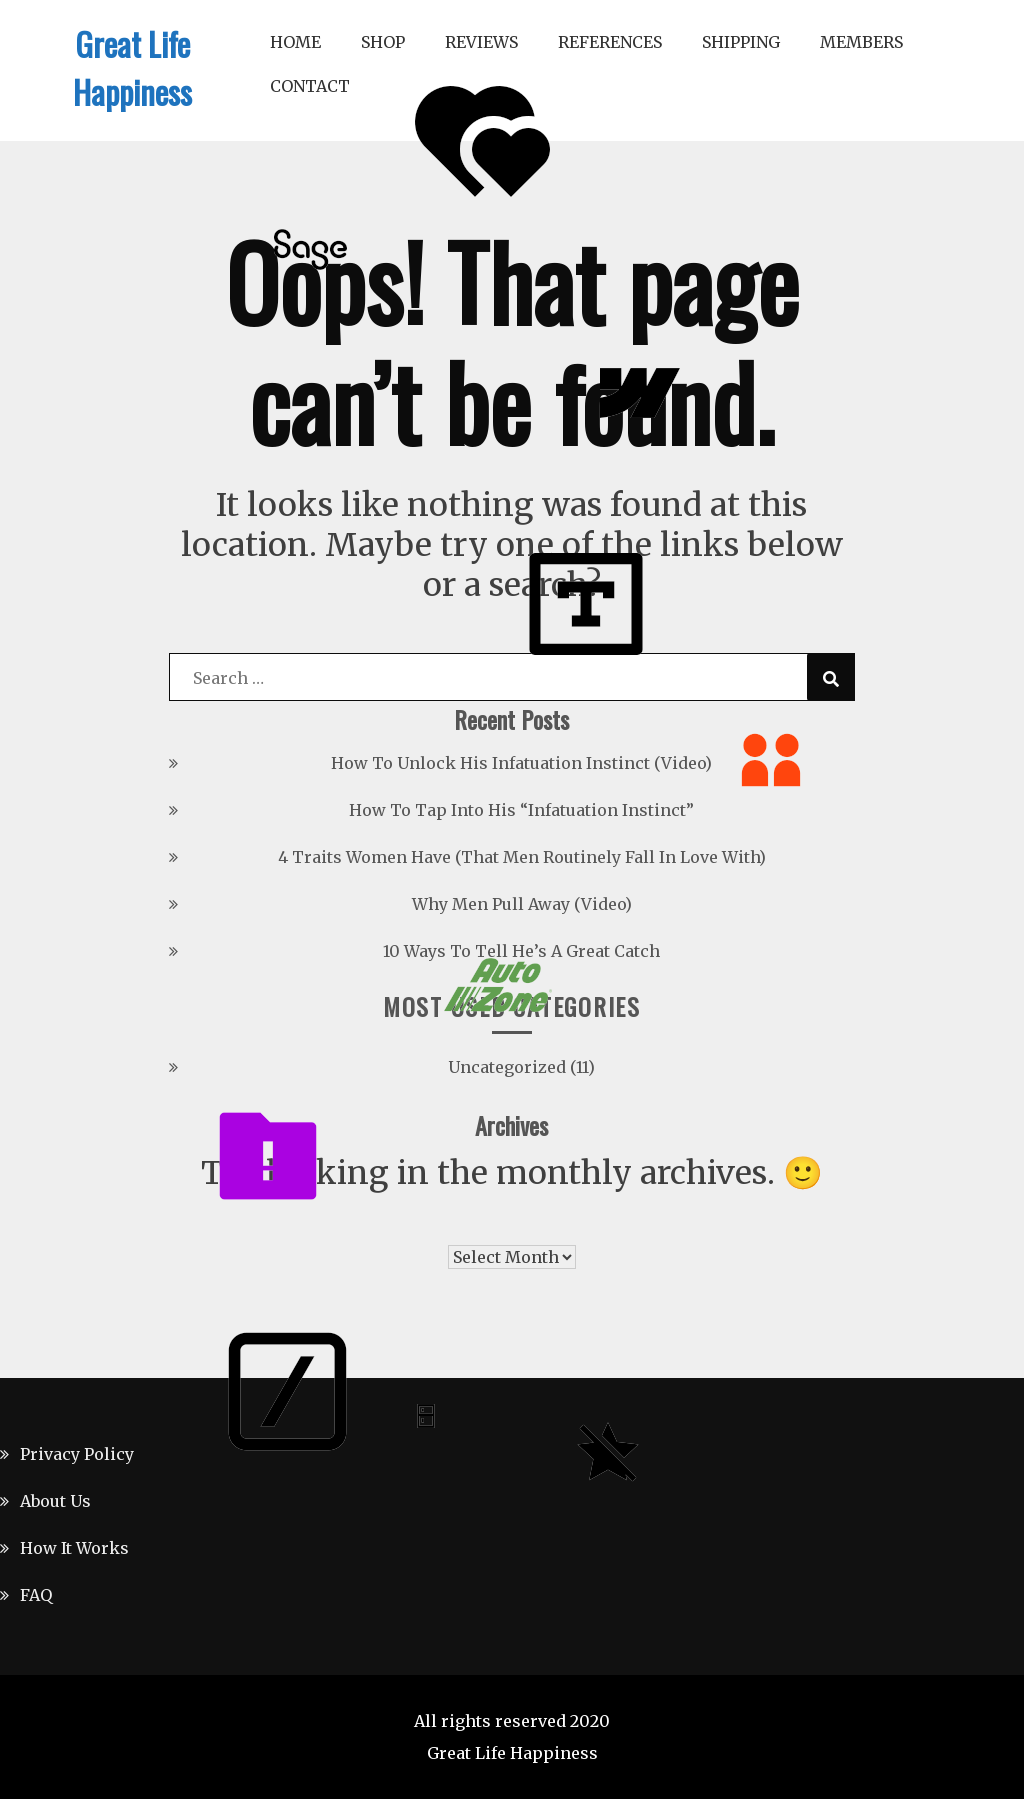 This screenshot has width=1024, height=1799. Describe the element at coordinates (310, 249) in the screenshot. I see `sage software logo` at that location.